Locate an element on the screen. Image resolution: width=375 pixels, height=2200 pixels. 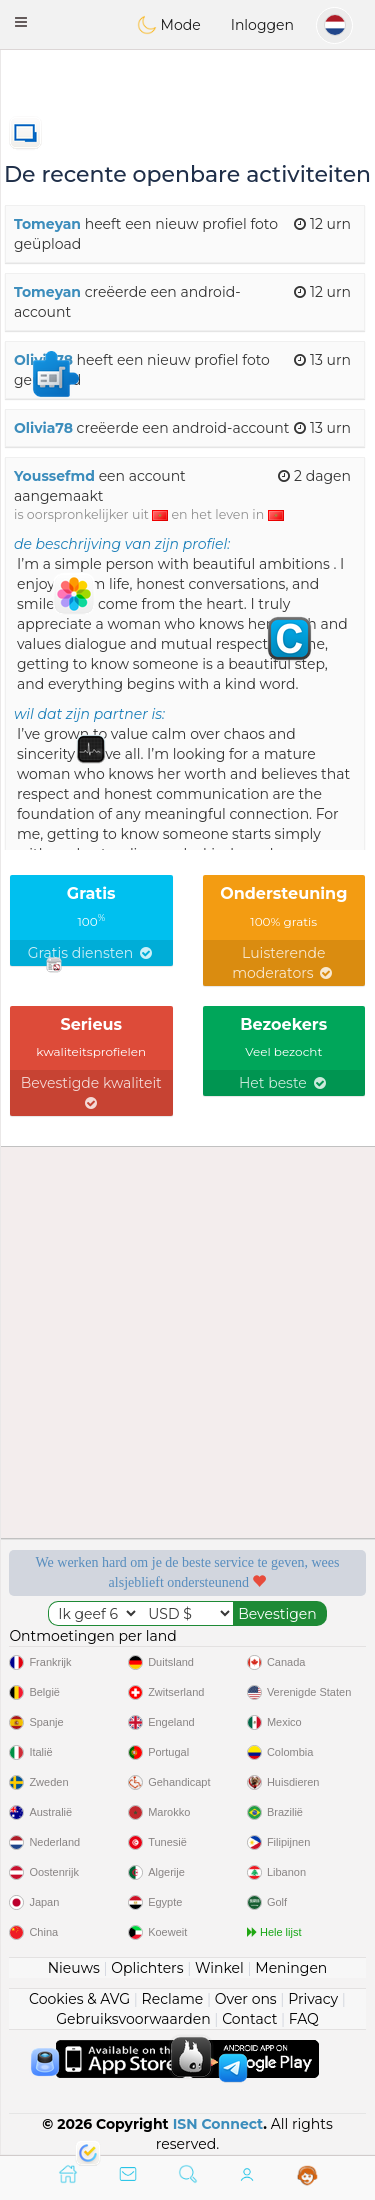
launch the badland game app is located at coordinates (191, 2057).